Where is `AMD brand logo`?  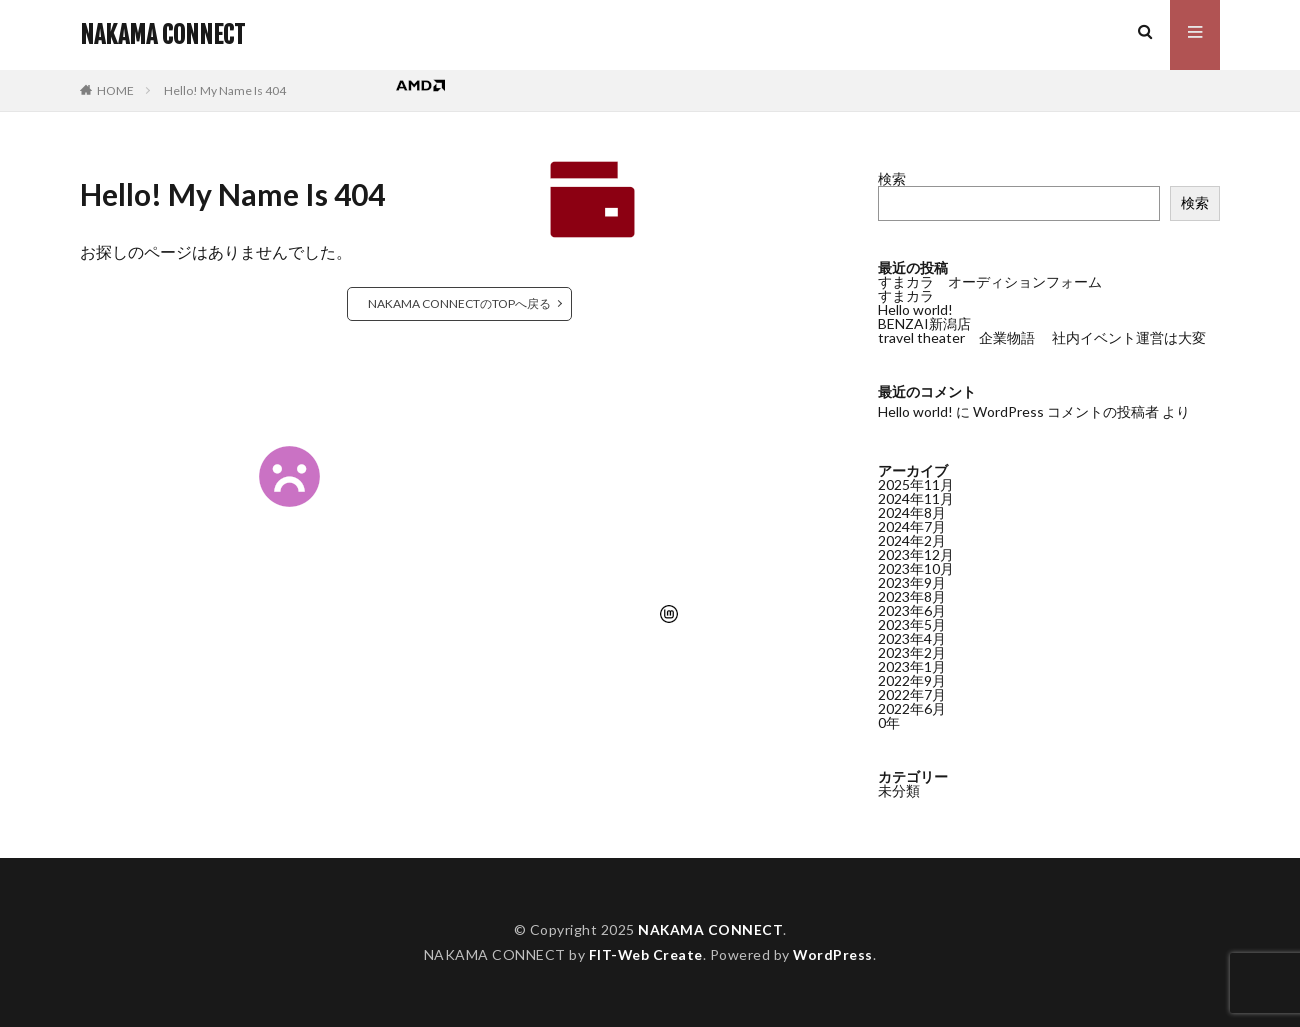 AMD brand logo is located at coordinates (420, 85).